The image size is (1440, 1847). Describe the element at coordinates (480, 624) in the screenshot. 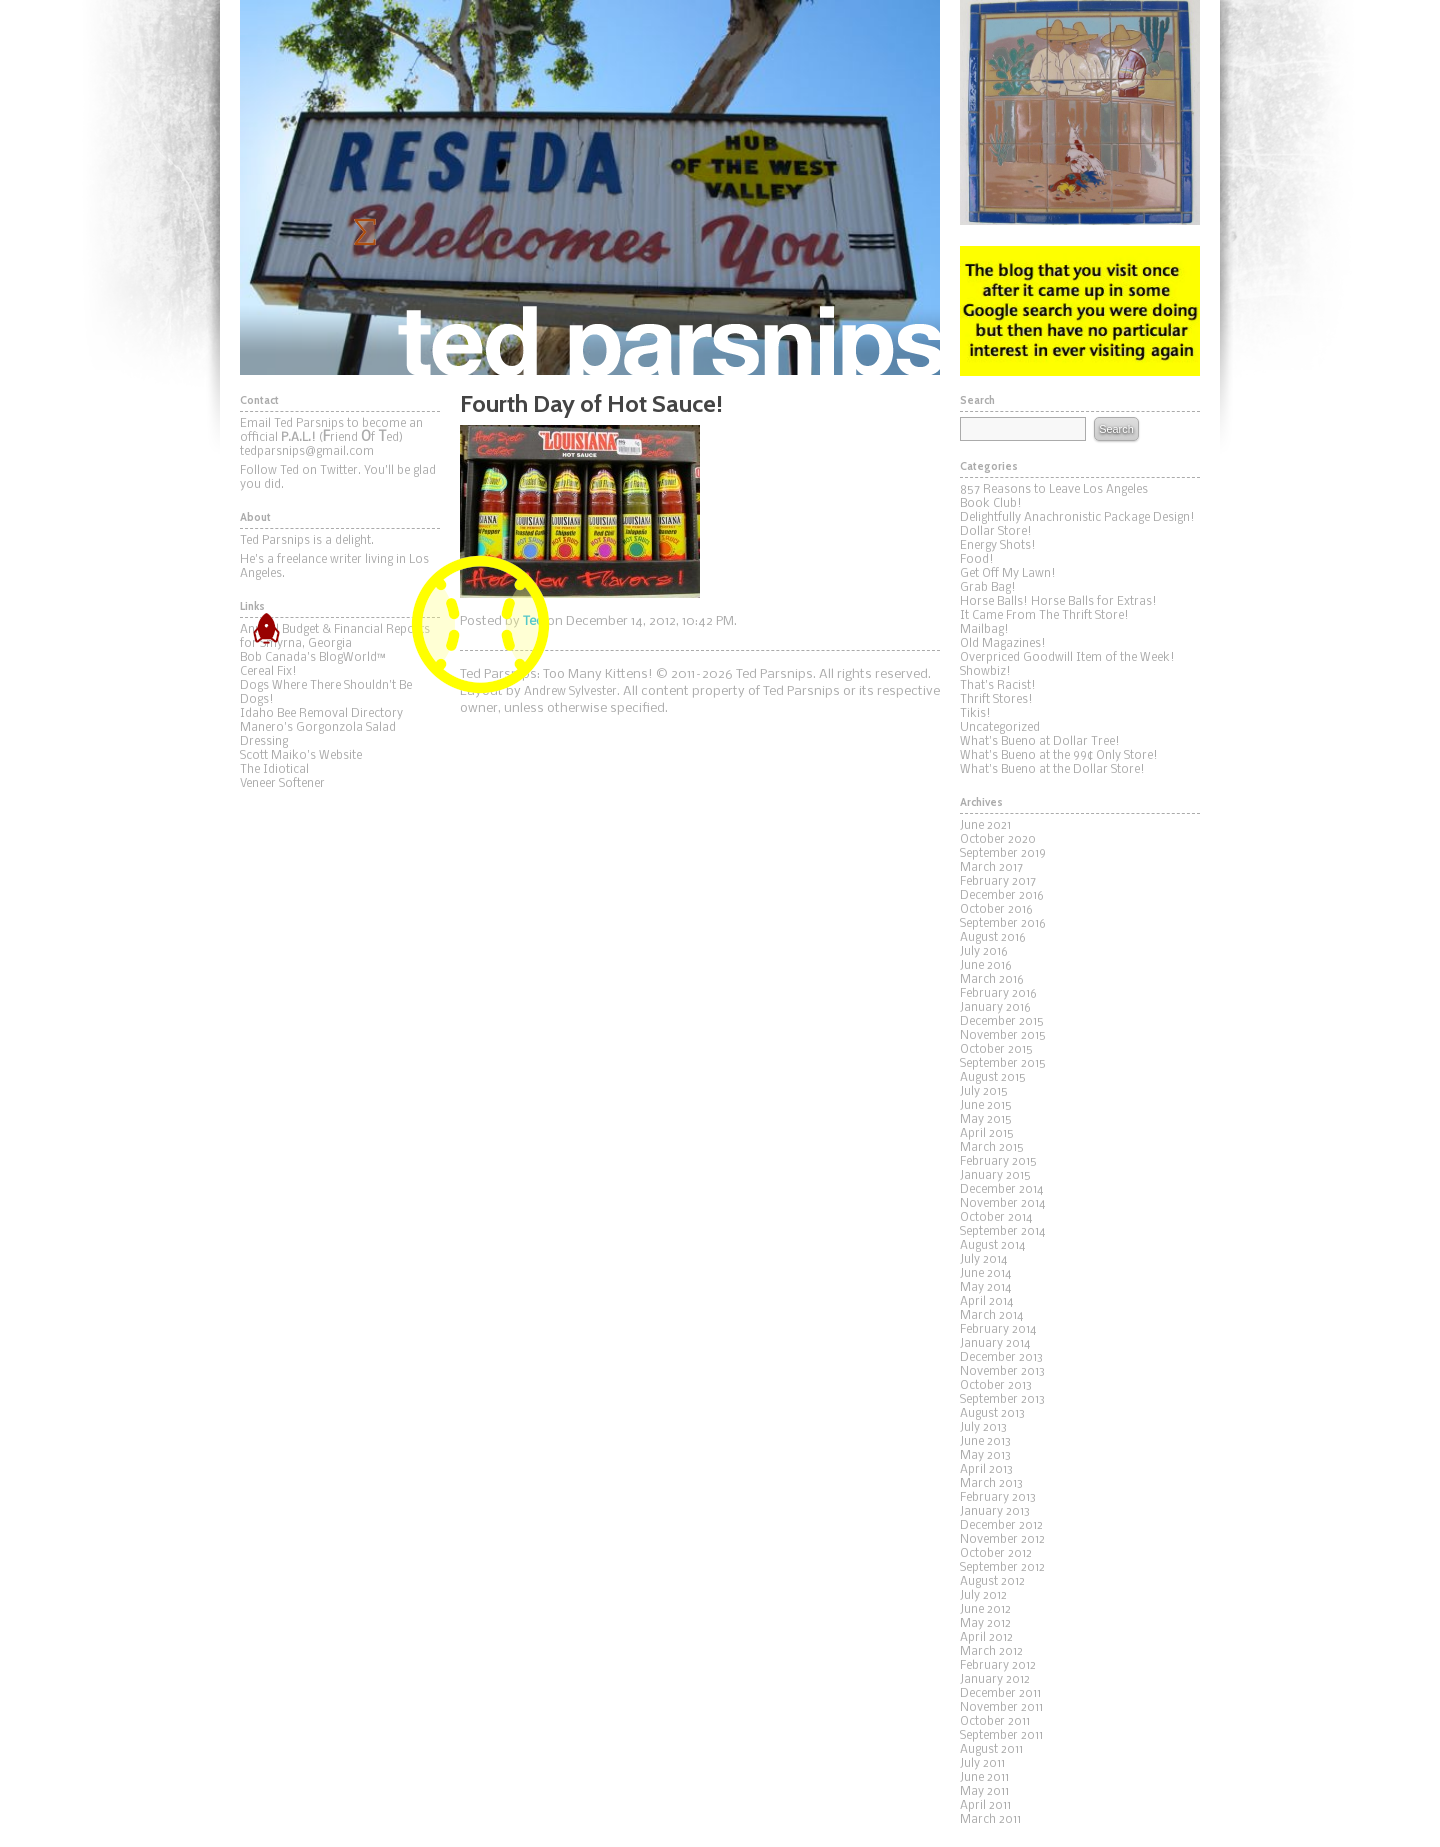

I see `view baseball scores or stats` at that location.